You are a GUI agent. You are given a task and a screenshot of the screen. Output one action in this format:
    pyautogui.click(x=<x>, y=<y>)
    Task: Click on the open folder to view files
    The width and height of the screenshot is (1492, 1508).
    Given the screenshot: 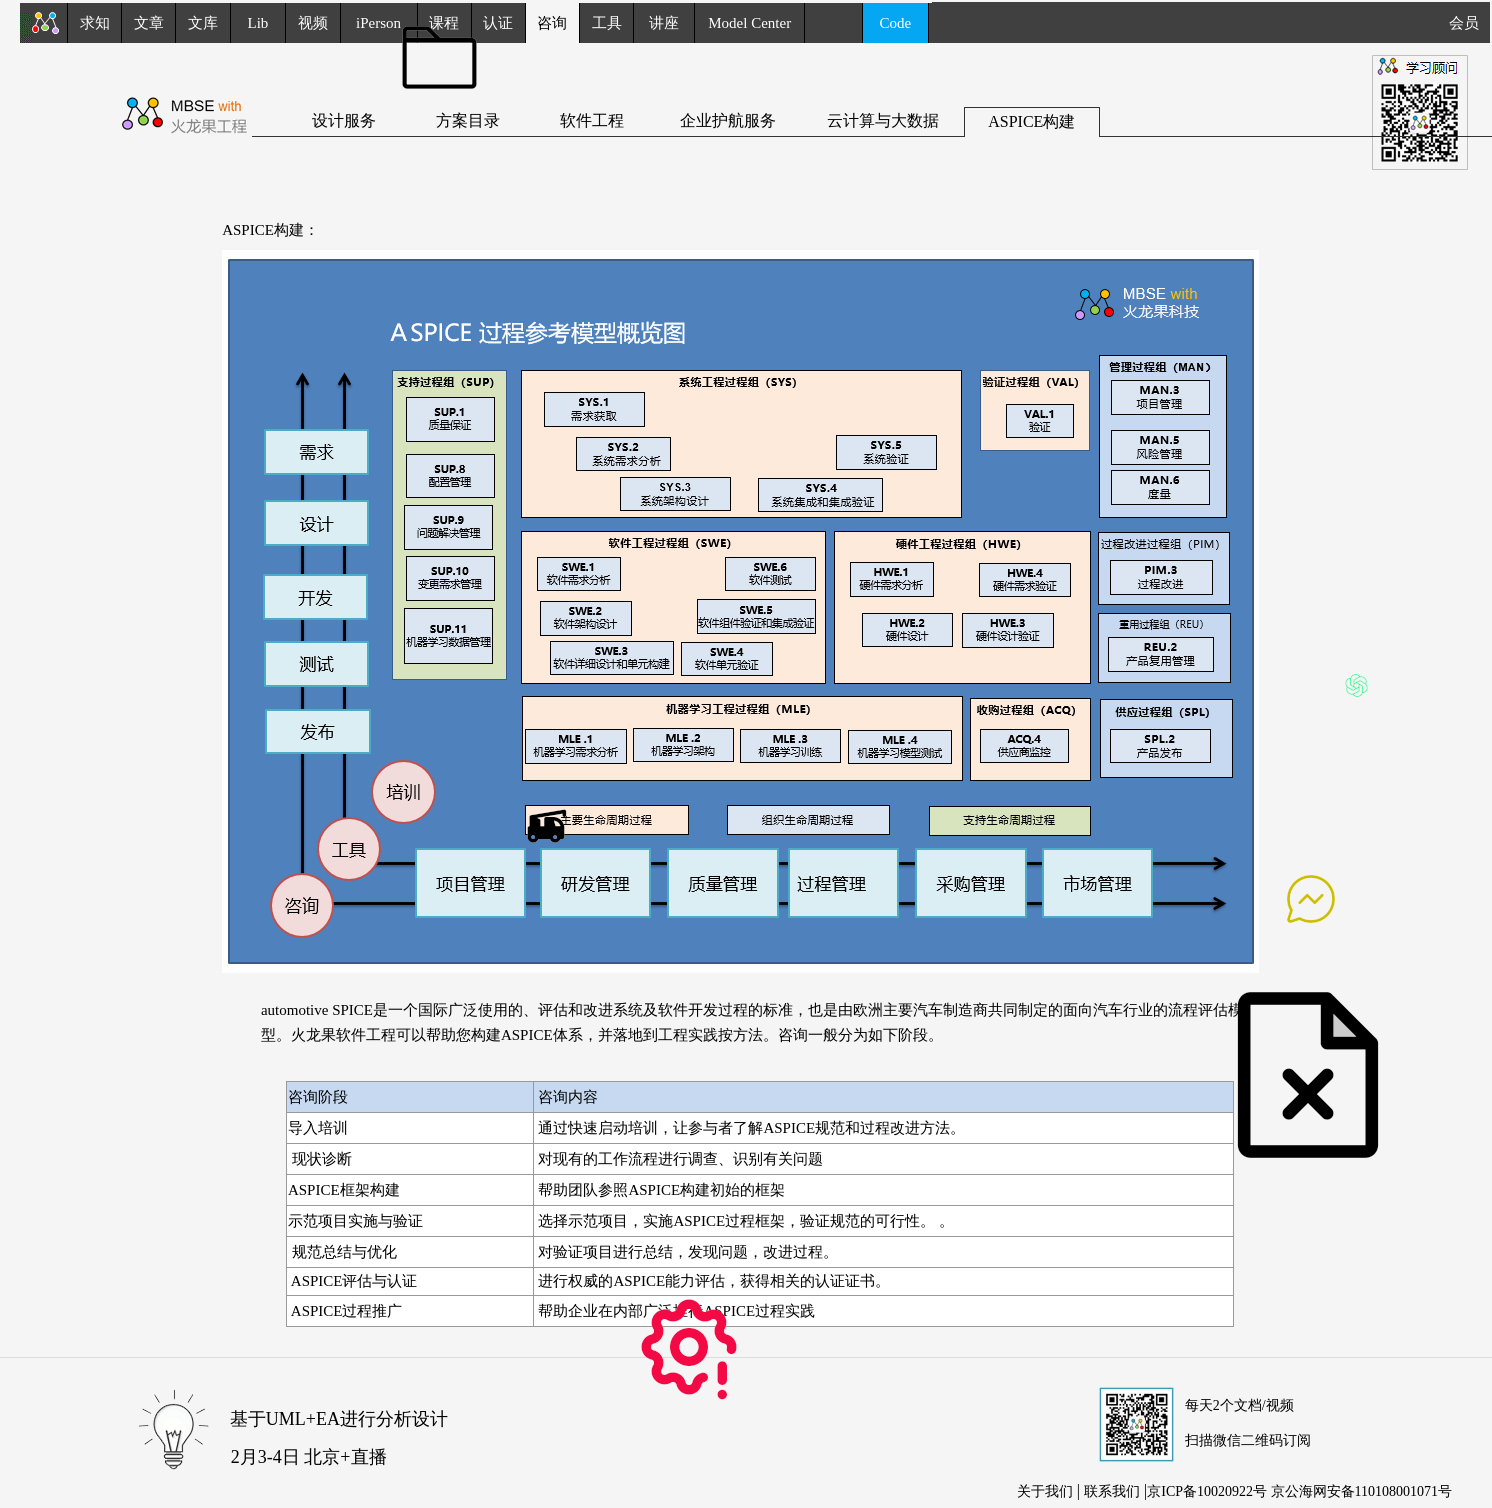 What is the action you would take?
    pyautogui.click(x=439, y=57)
    